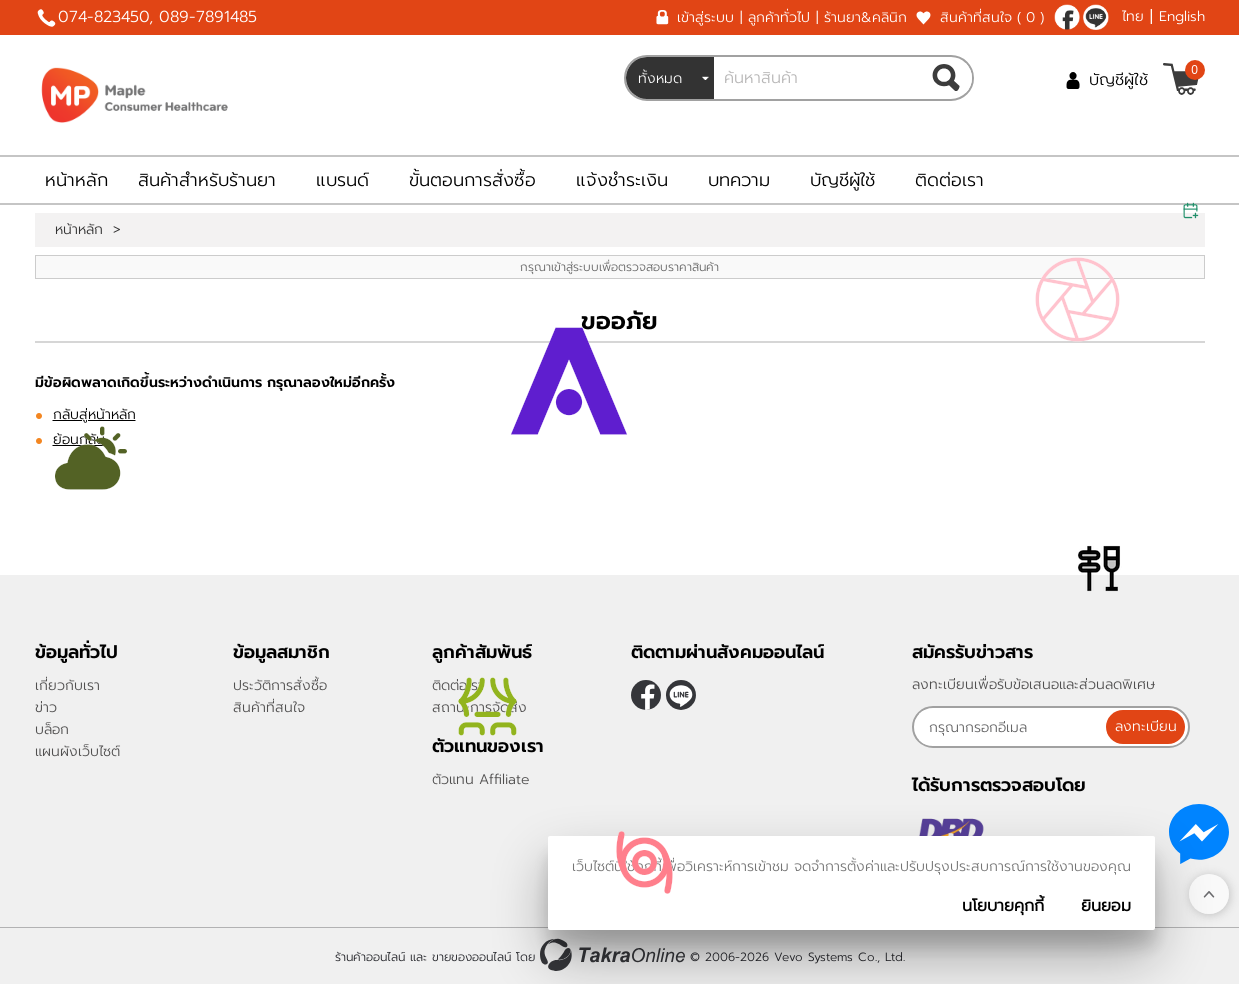 This screenshot has height=984, width=1239. What do you see at coordinates (487, 706) in the screenshot?
I see `access theater or cinema listings` at bounding box center [487, 706].